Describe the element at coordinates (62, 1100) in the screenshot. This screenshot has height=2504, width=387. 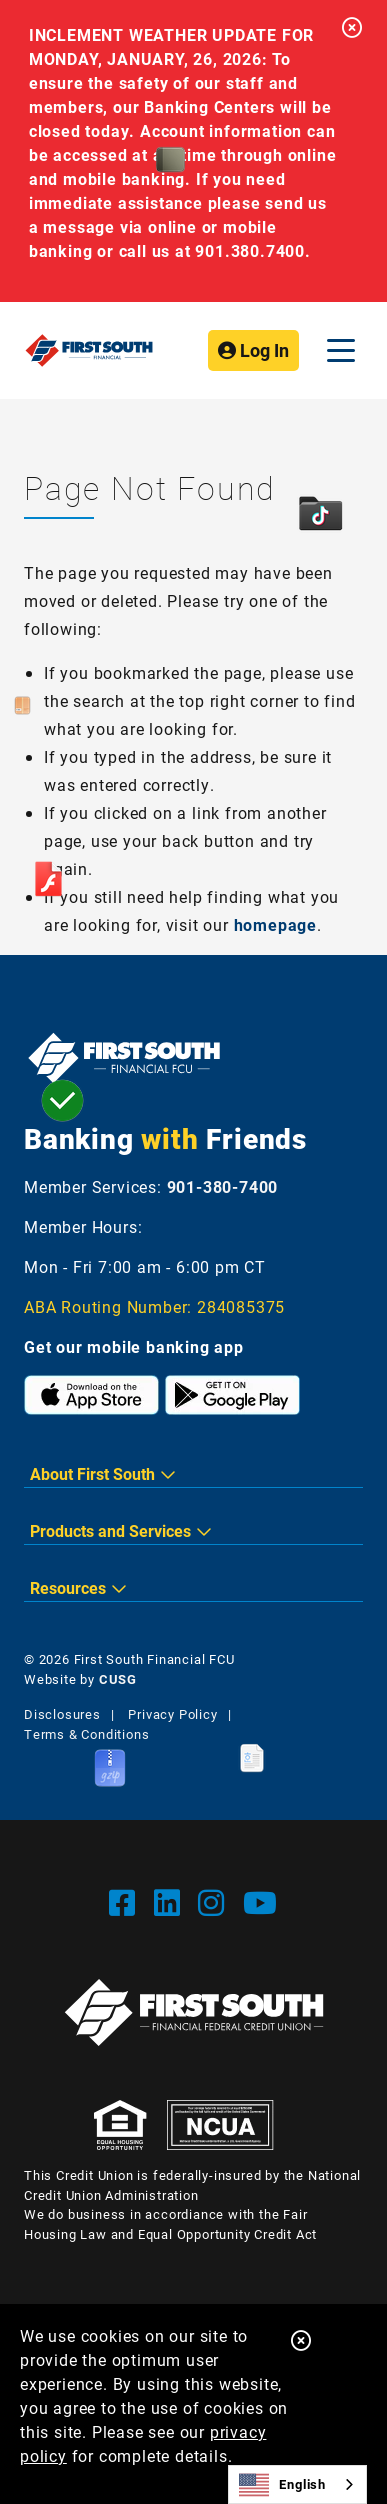
I see `indicates file successfully synced with insync` at that location.